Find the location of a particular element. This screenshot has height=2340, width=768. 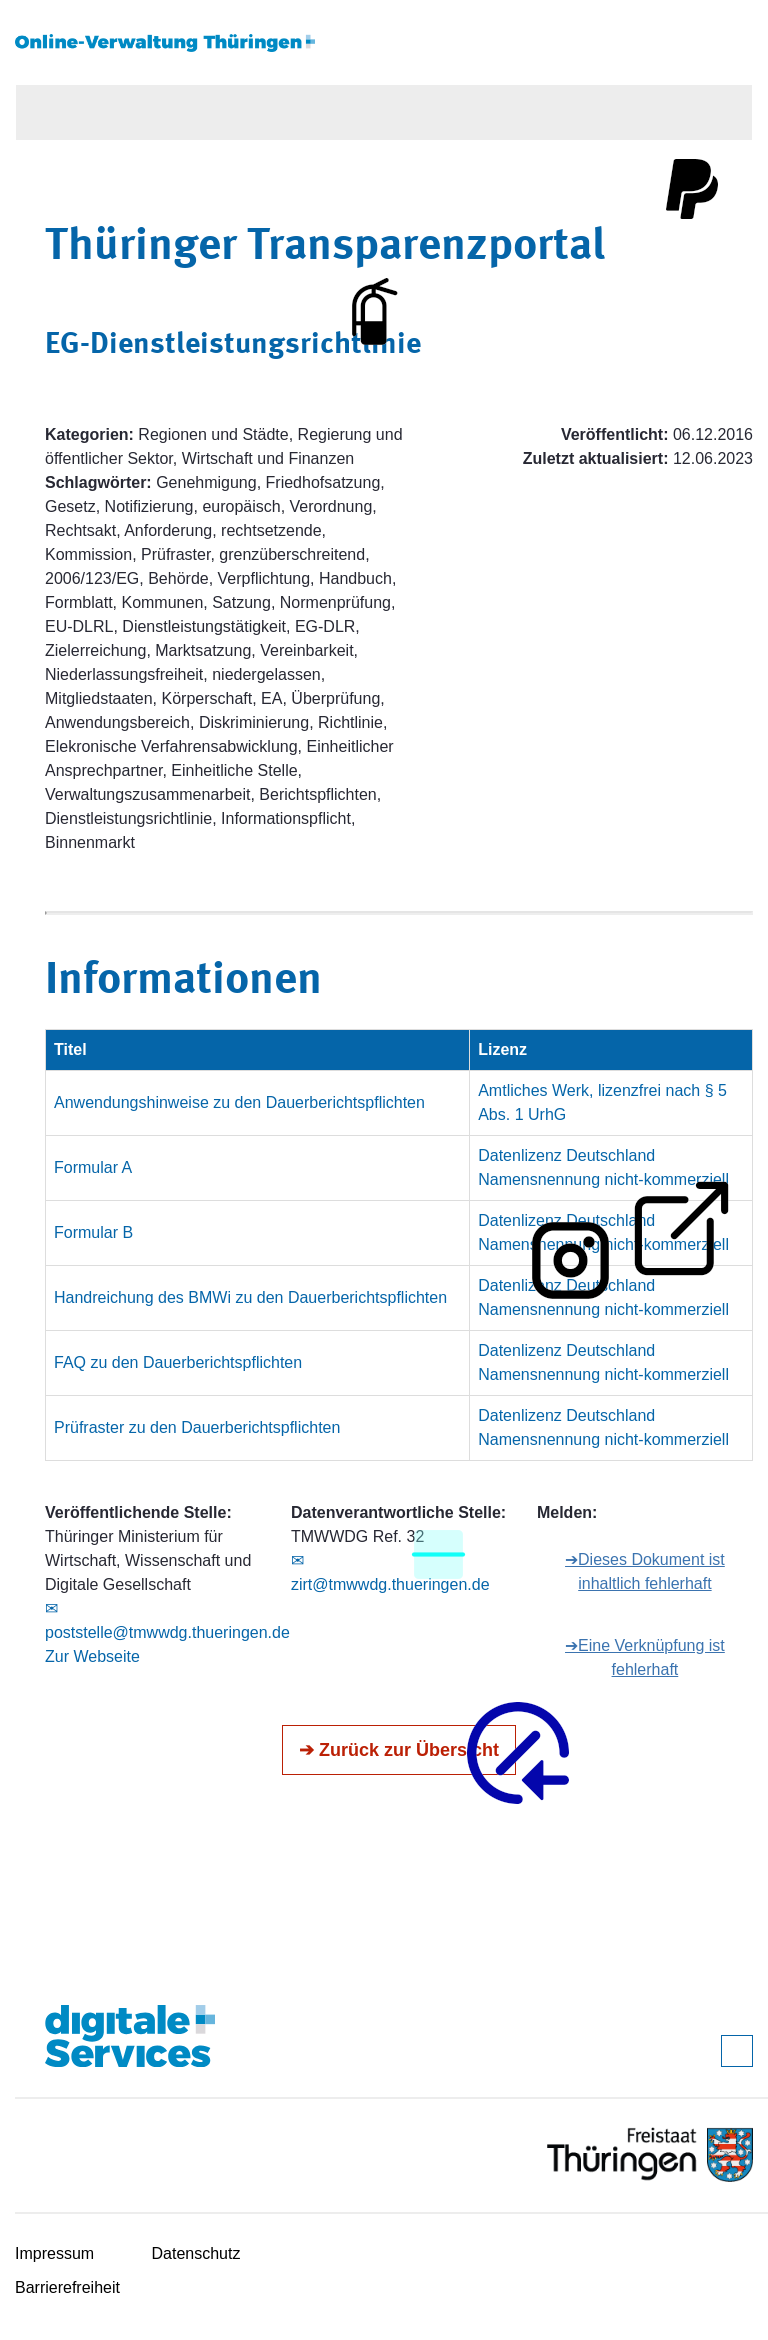

indicates a linked issue was closed as not planned is located at coordinates (518, 1753).